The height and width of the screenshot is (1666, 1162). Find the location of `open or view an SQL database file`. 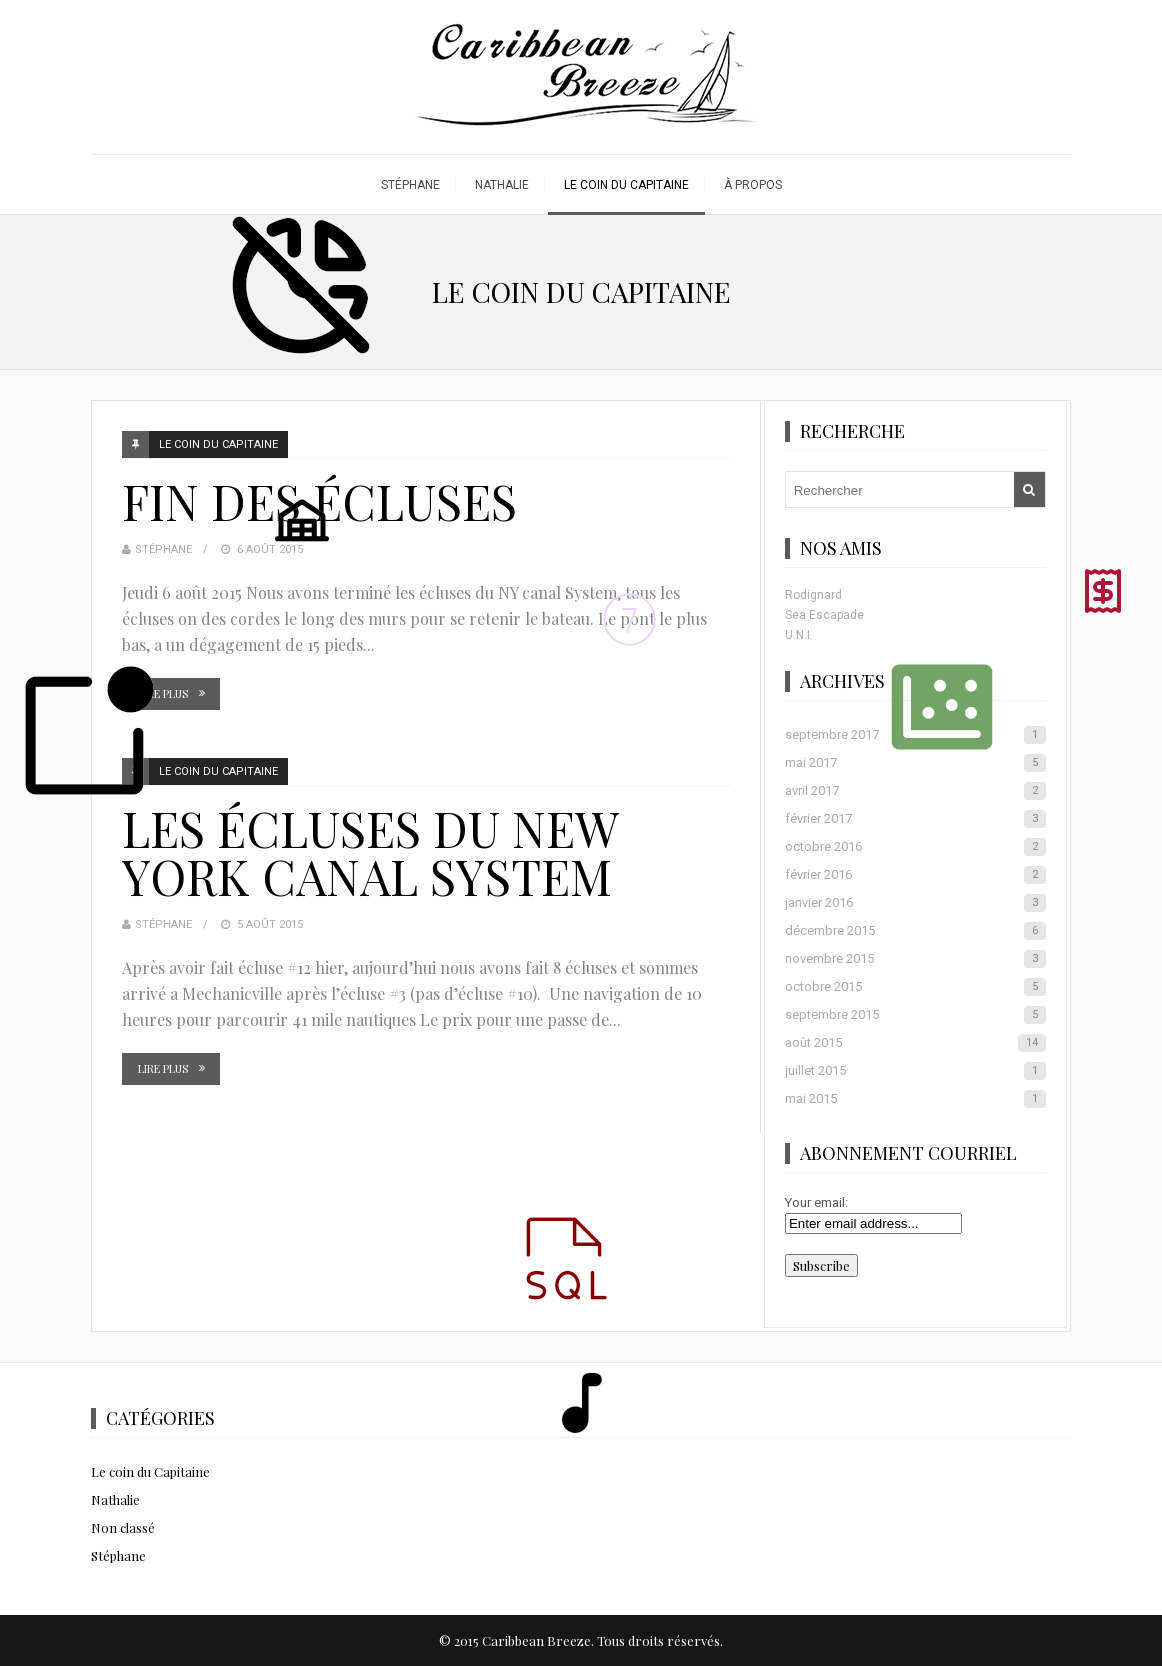

open or view an SQL database file is located at coordinates (564, 1262).